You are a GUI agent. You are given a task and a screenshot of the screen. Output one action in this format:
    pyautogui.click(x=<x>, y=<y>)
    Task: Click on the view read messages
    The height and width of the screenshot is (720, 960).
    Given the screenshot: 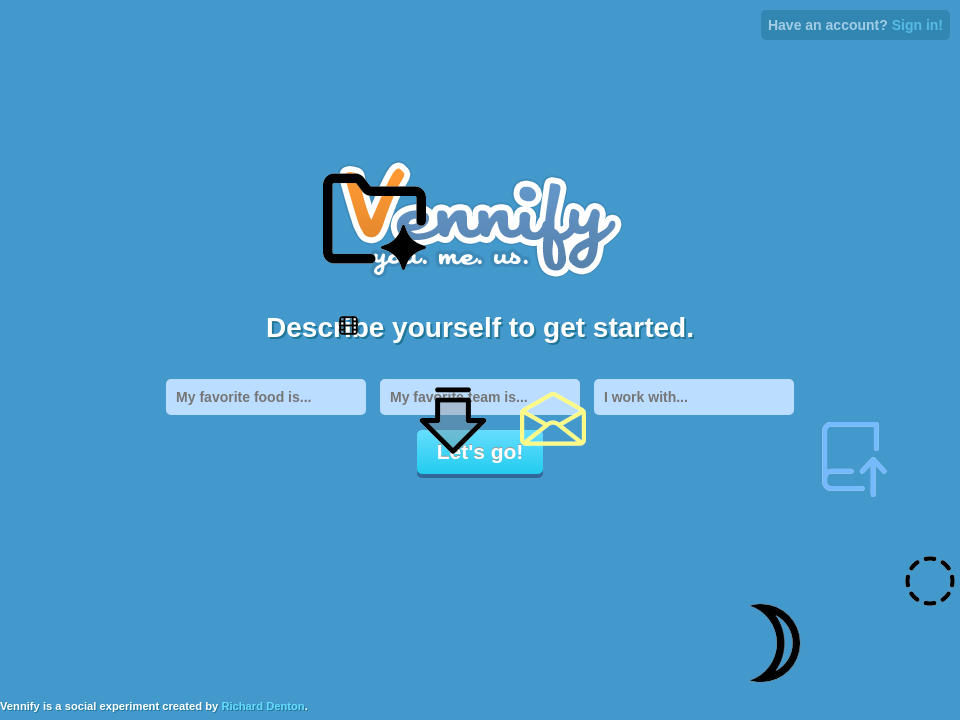 What is the action you would take?
    pyautogui.click(x=553, y=421)
    